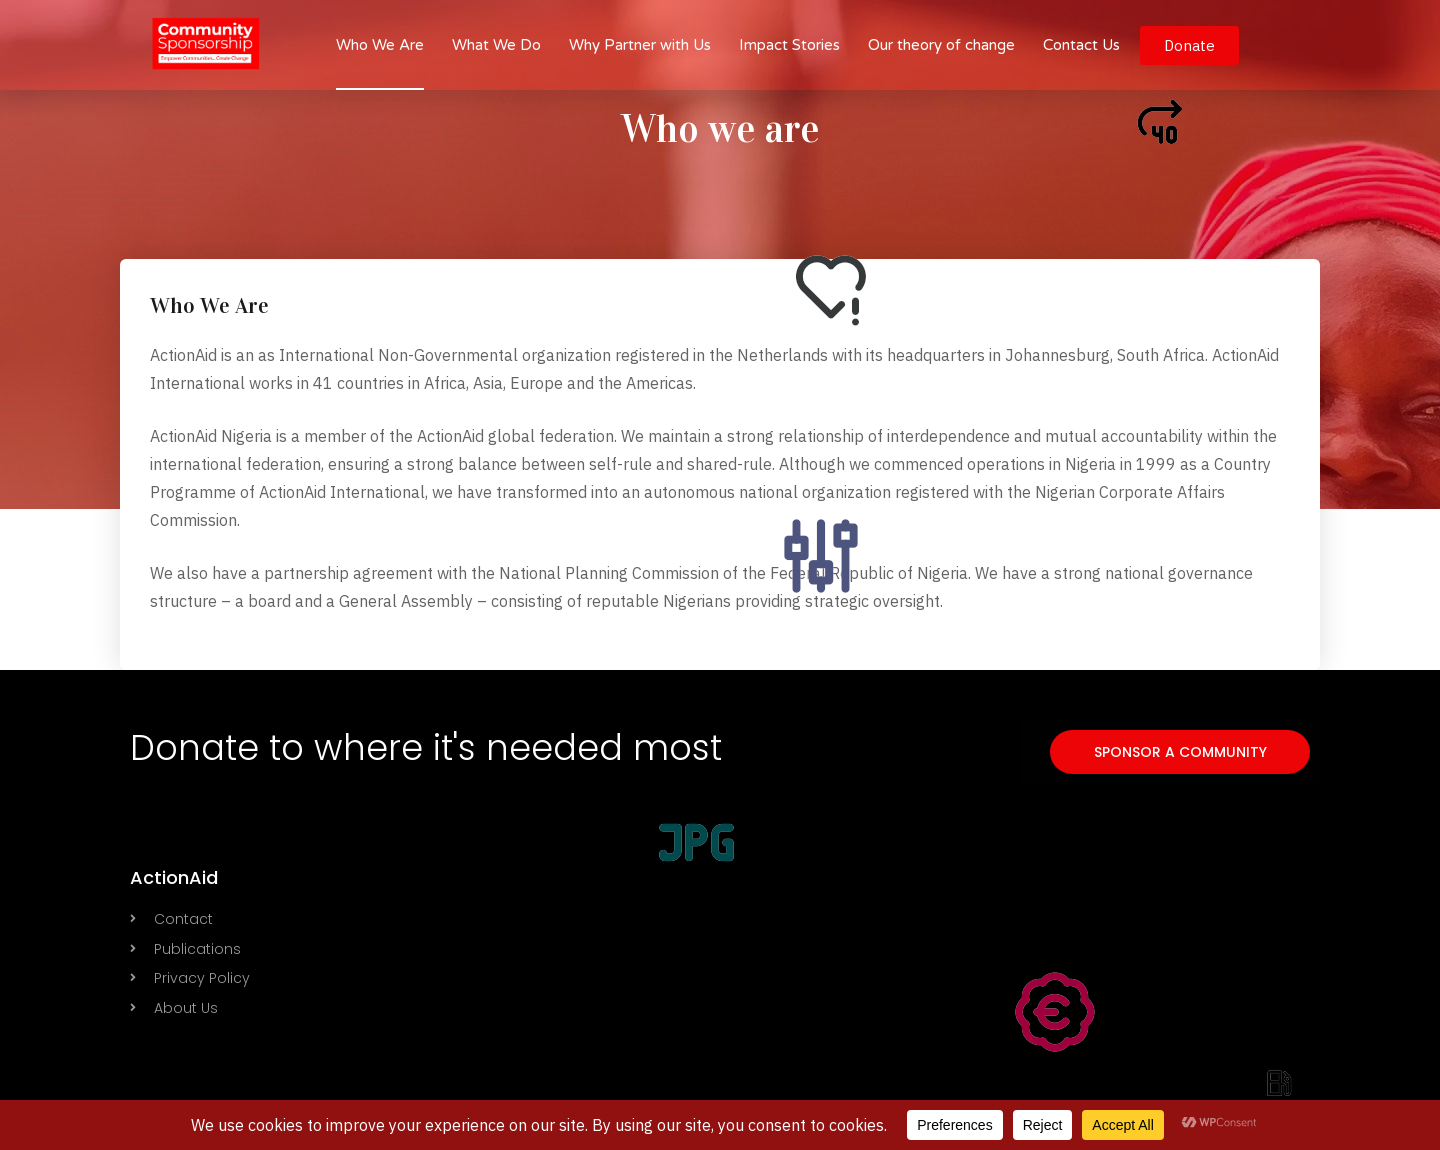 The image size is (1440, 1150). Describe the element at coordinates (831, 287) in the screenshot. I see `indicates an issue with a liked or favorited item` at that location.